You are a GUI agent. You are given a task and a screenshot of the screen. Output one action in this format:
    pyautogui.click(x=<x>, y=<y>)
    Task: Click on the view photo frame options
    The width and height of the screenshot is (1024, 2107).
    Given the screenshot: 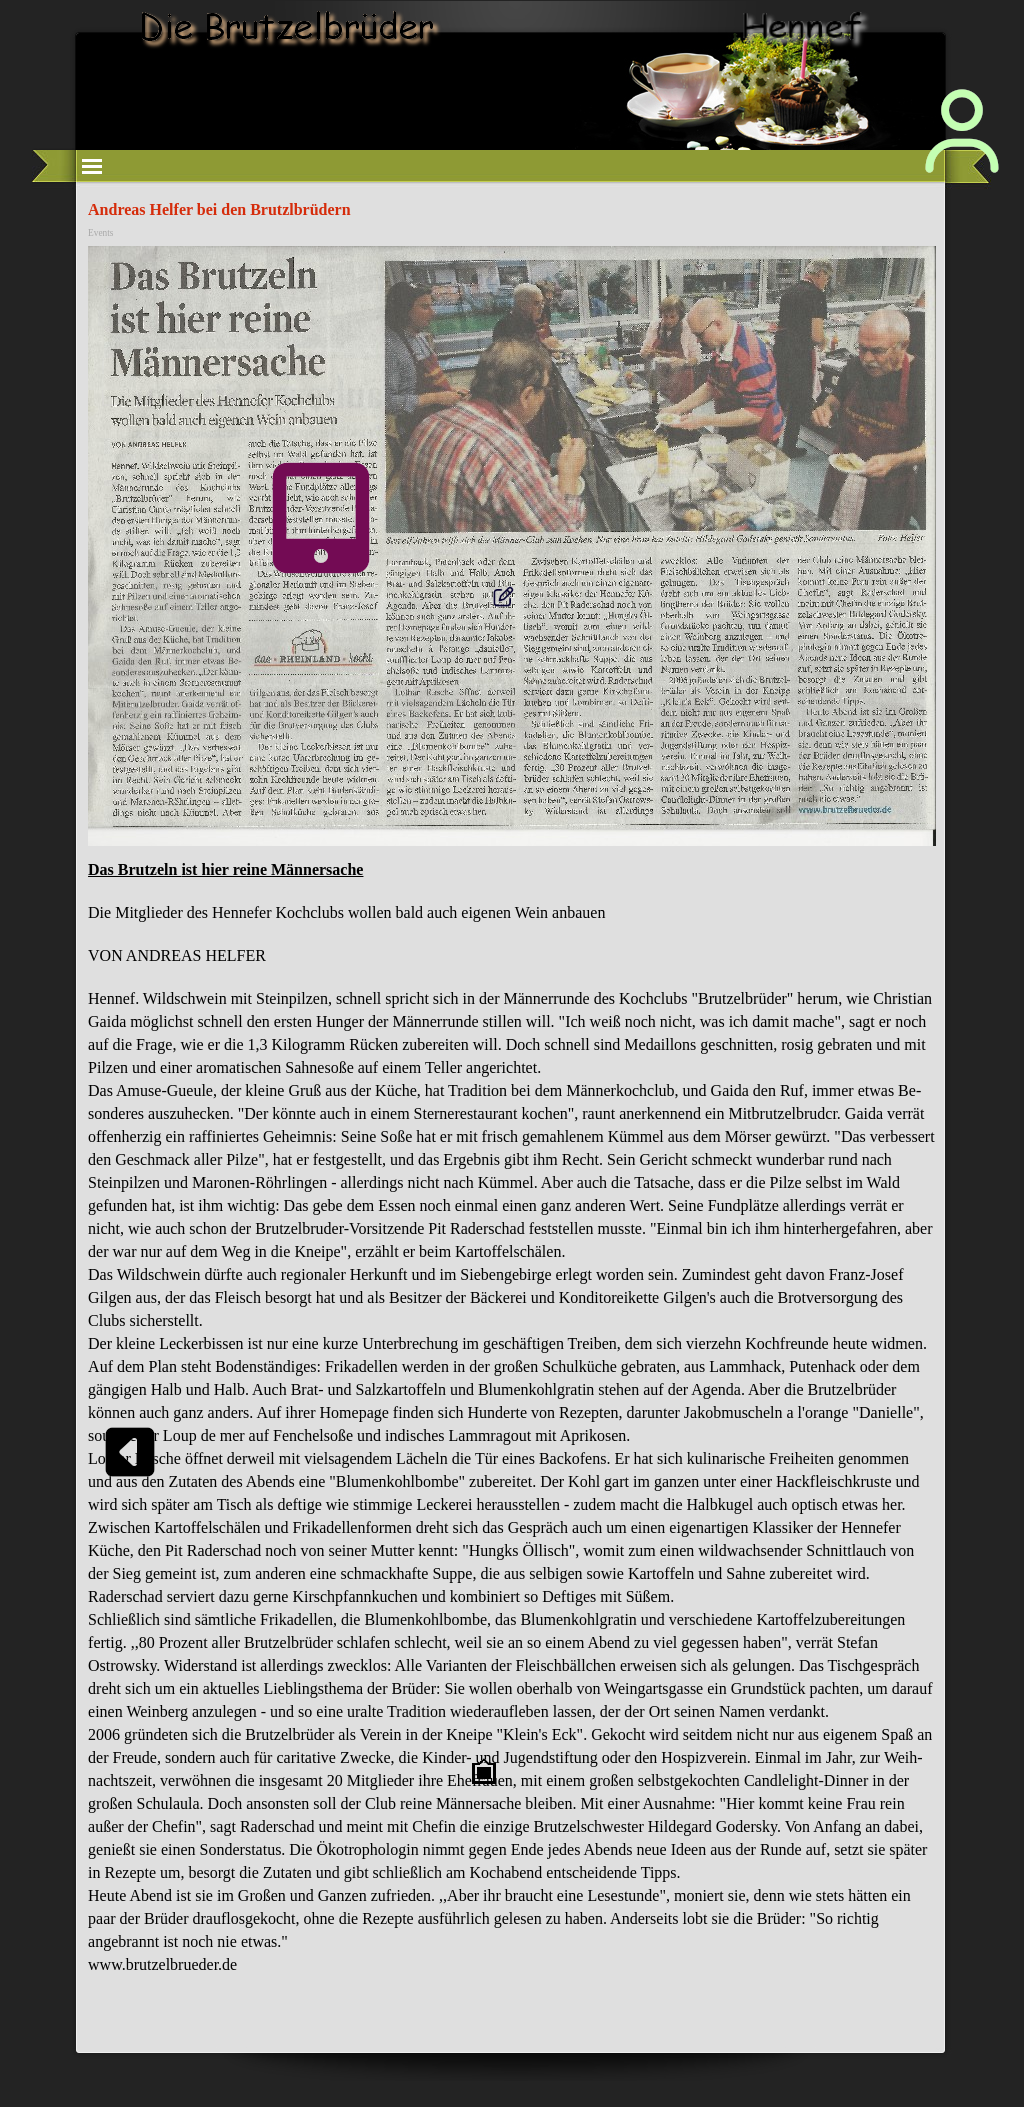 What is the action you would take?
    pyautogui.click(x=484, y=1772)
    